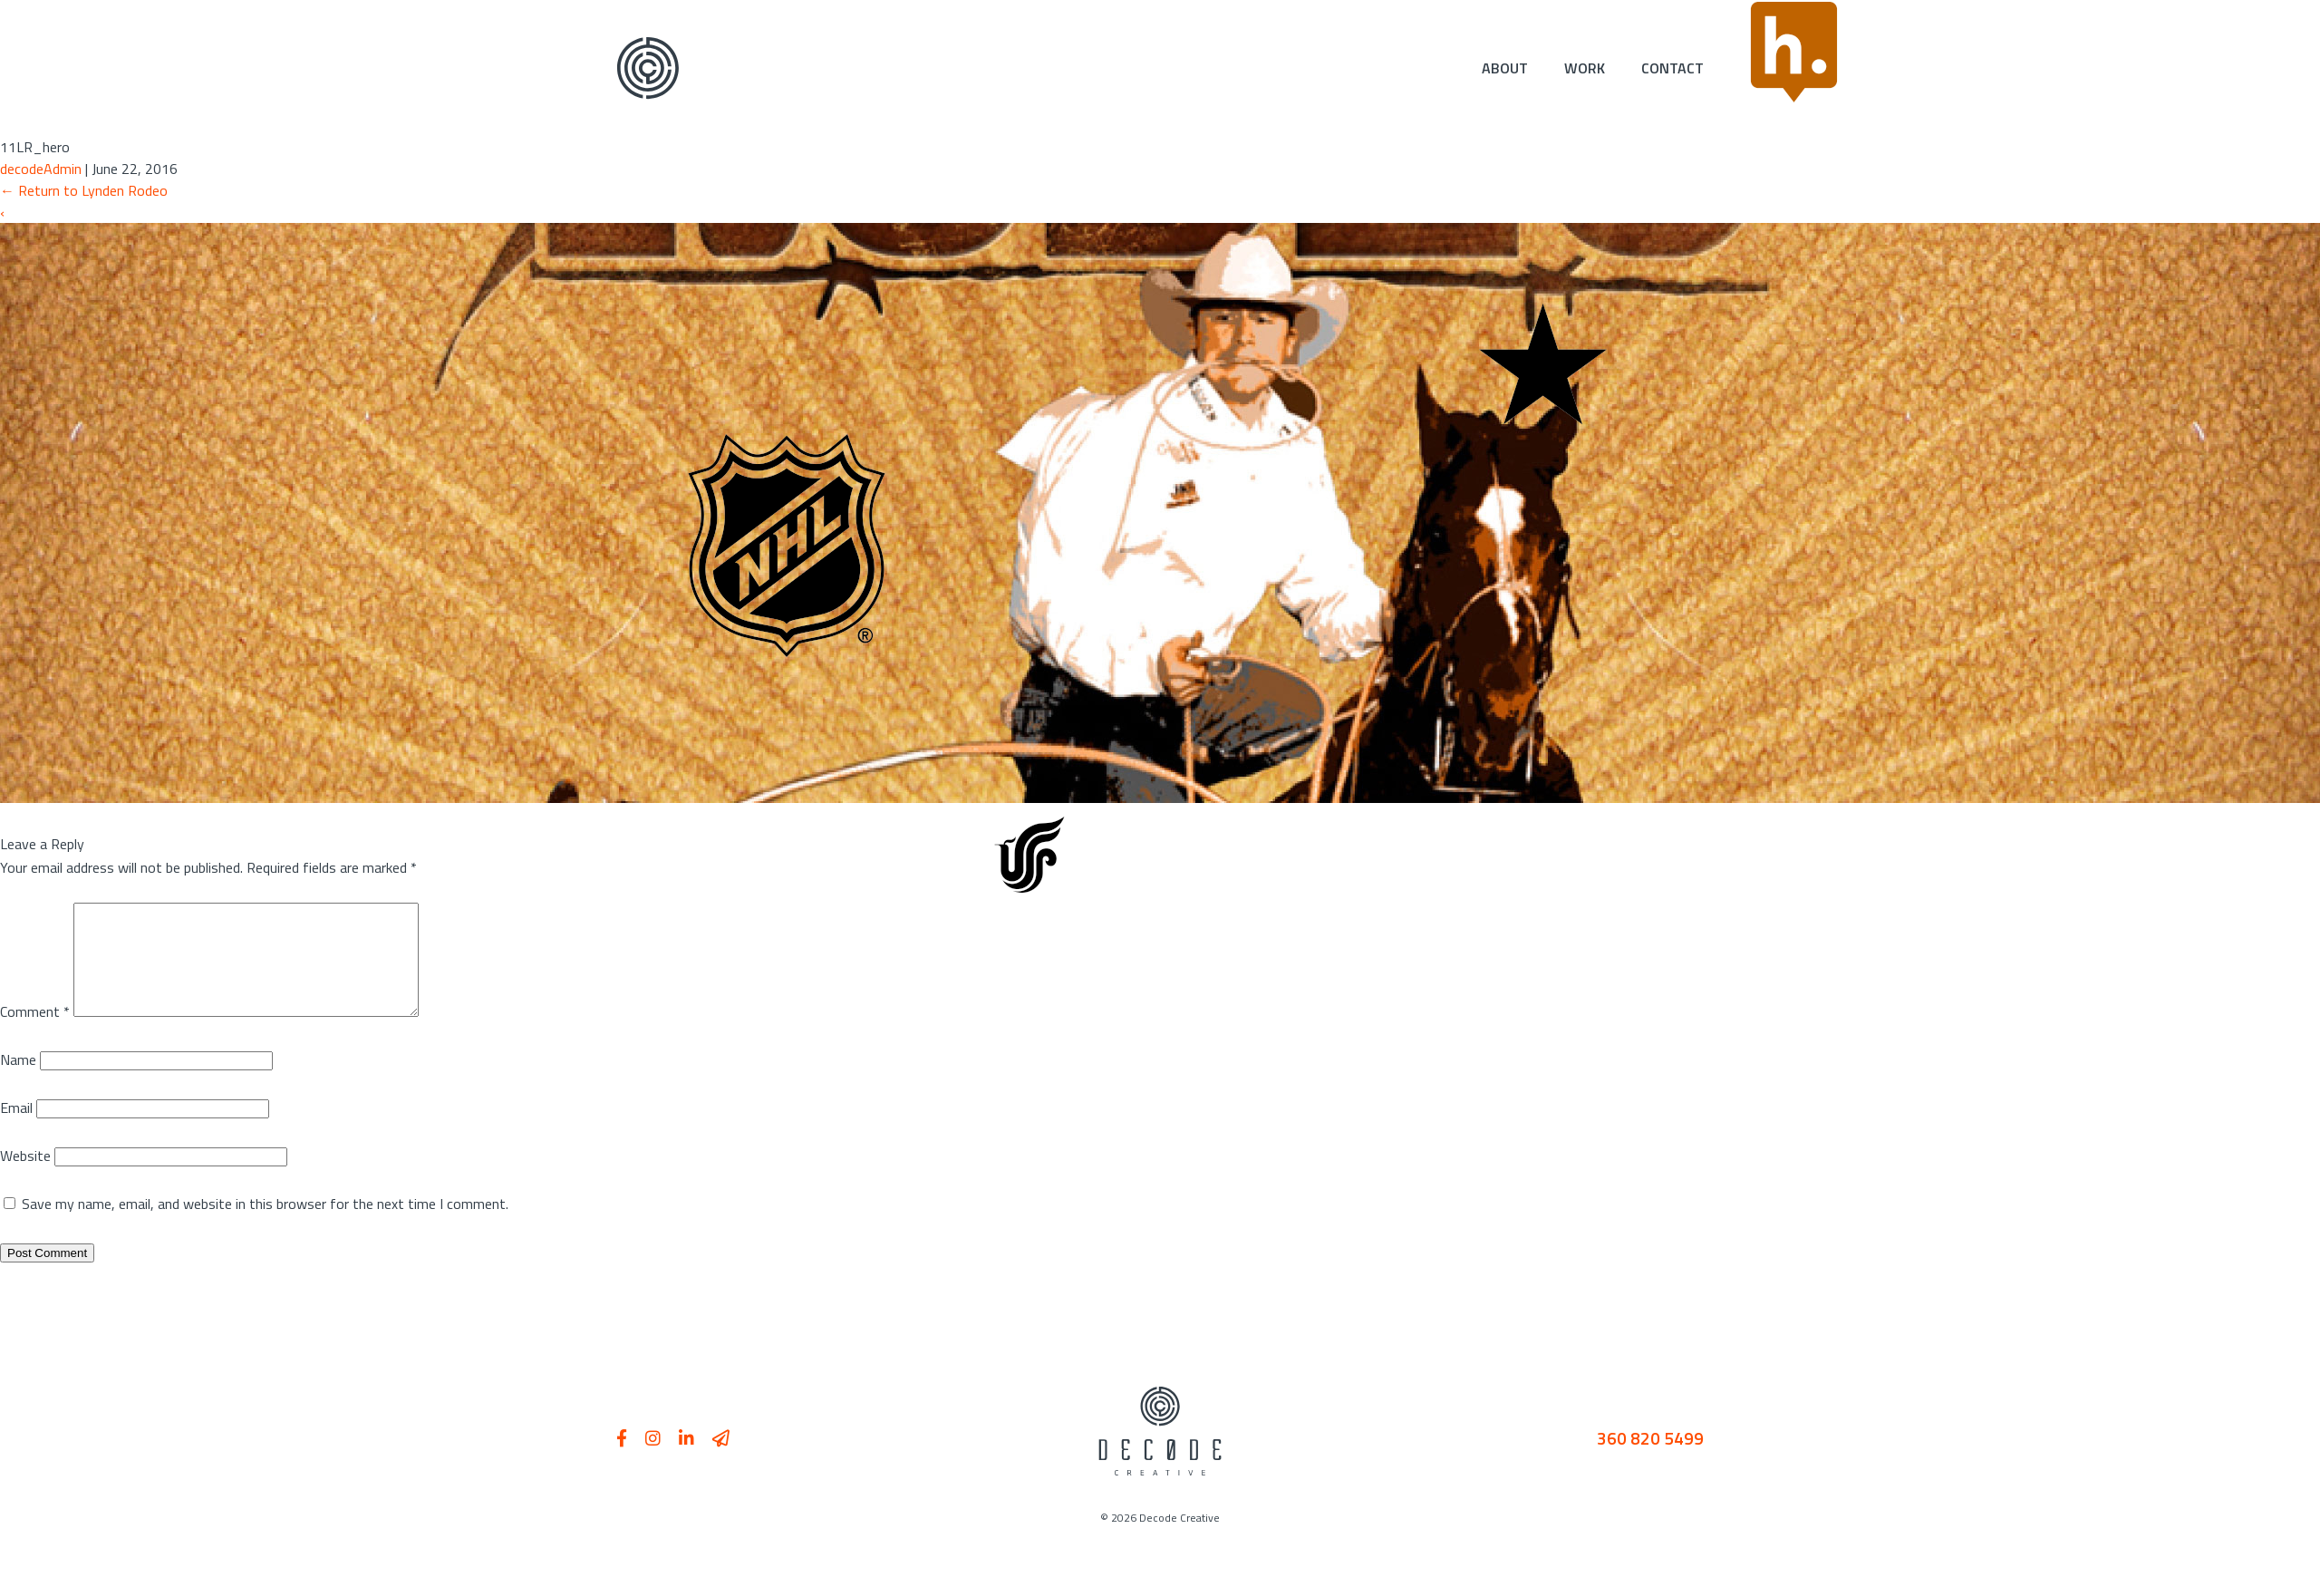 The image size is (2320, 1596). Describe the element at coordinates (1030, 855) in the screenshot. I see `Air China airline logo` at that location.